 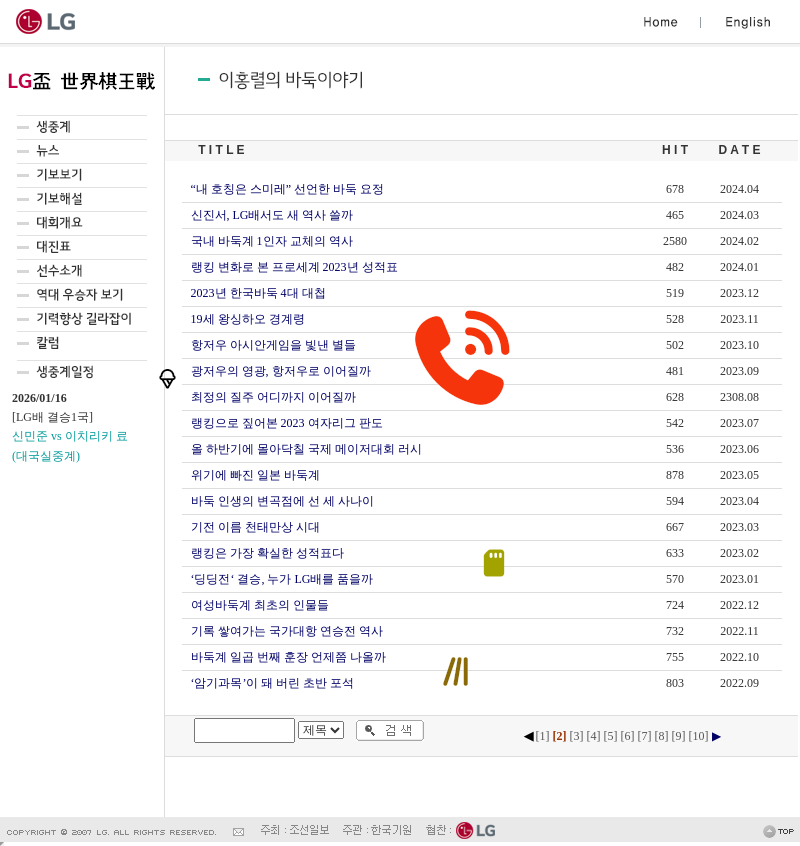 What do you see at coordinates (459, 360) in the screenshot?
I see `adjust call volume settings` at bounding box center [459, 360].